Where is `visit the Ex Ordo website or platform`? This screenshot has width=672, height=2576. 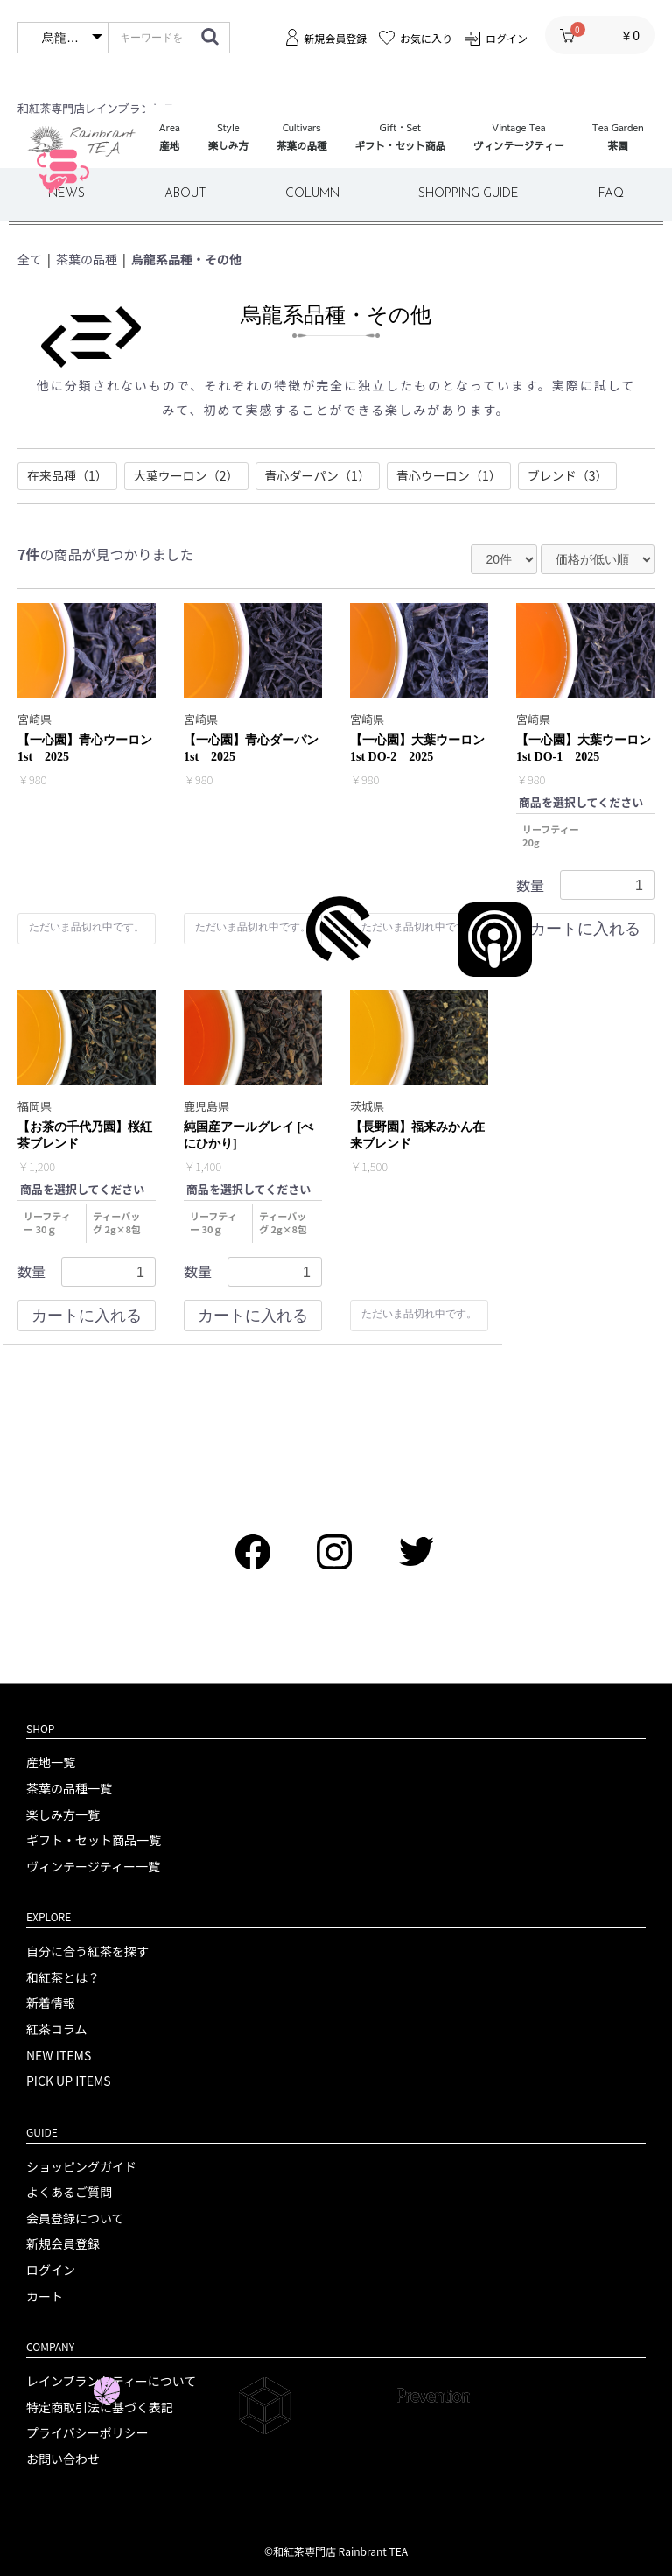
visit the Ex Ordo website or platform is located at coordinates (107, 2390).